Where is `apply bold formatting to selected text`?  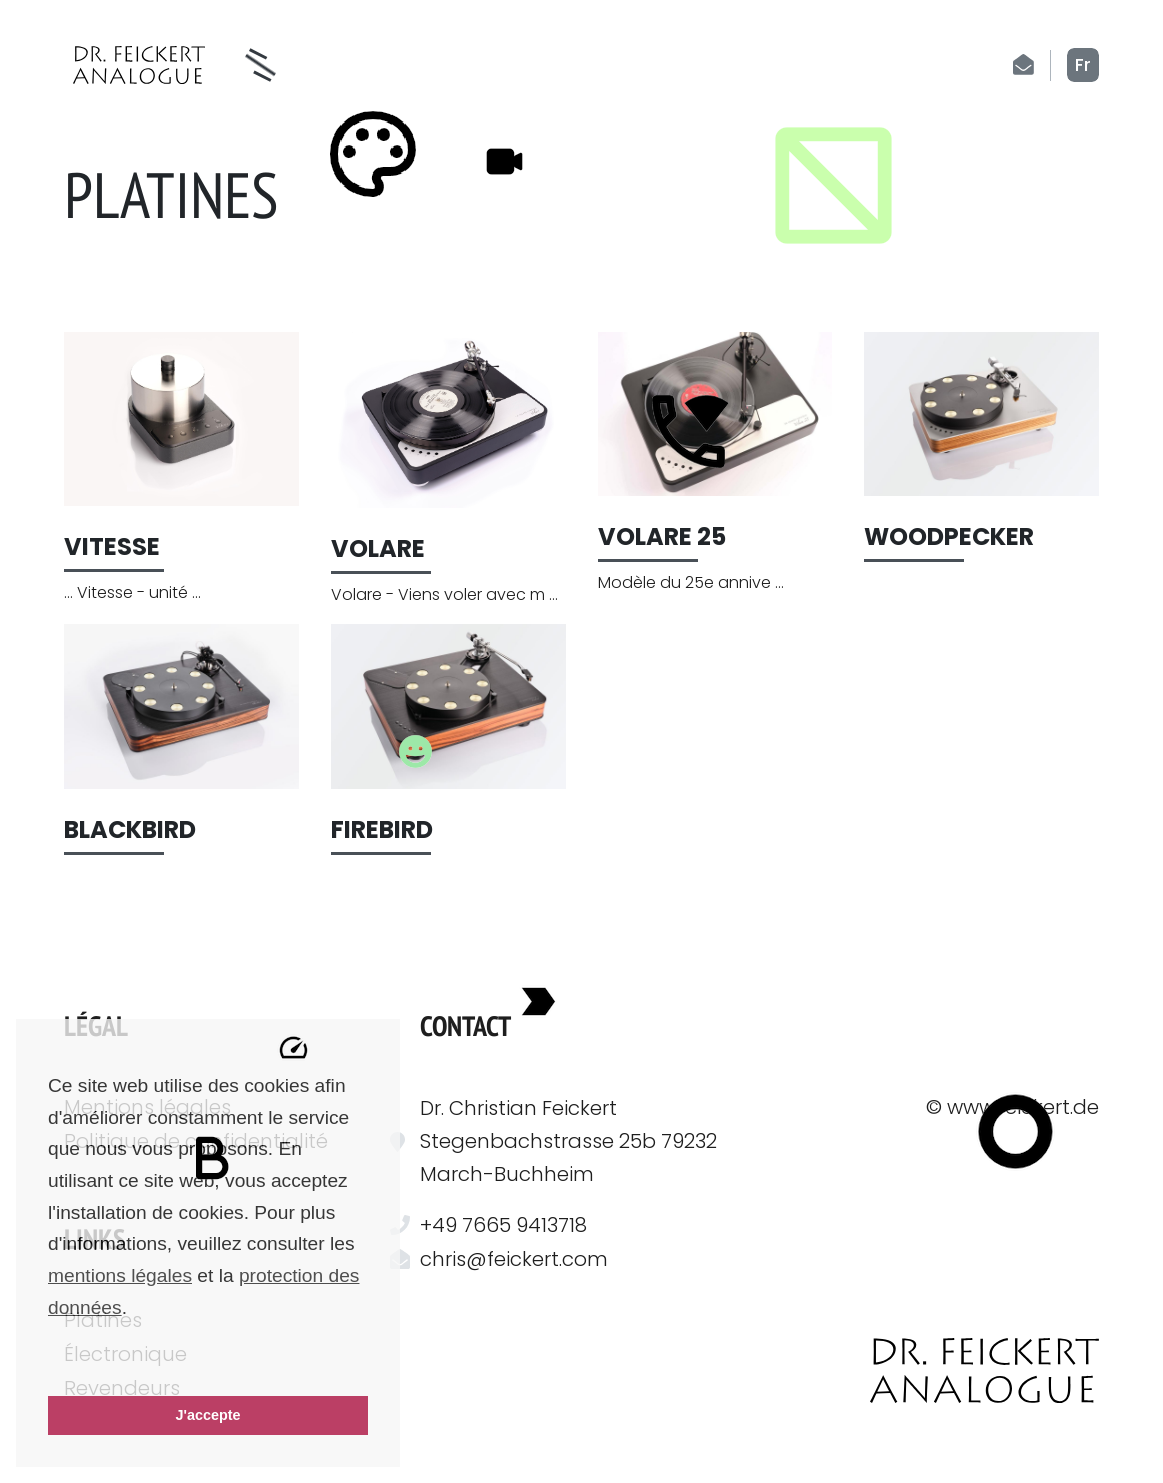
apply bold formatting to selected text is located at coordinates (211, 1158).